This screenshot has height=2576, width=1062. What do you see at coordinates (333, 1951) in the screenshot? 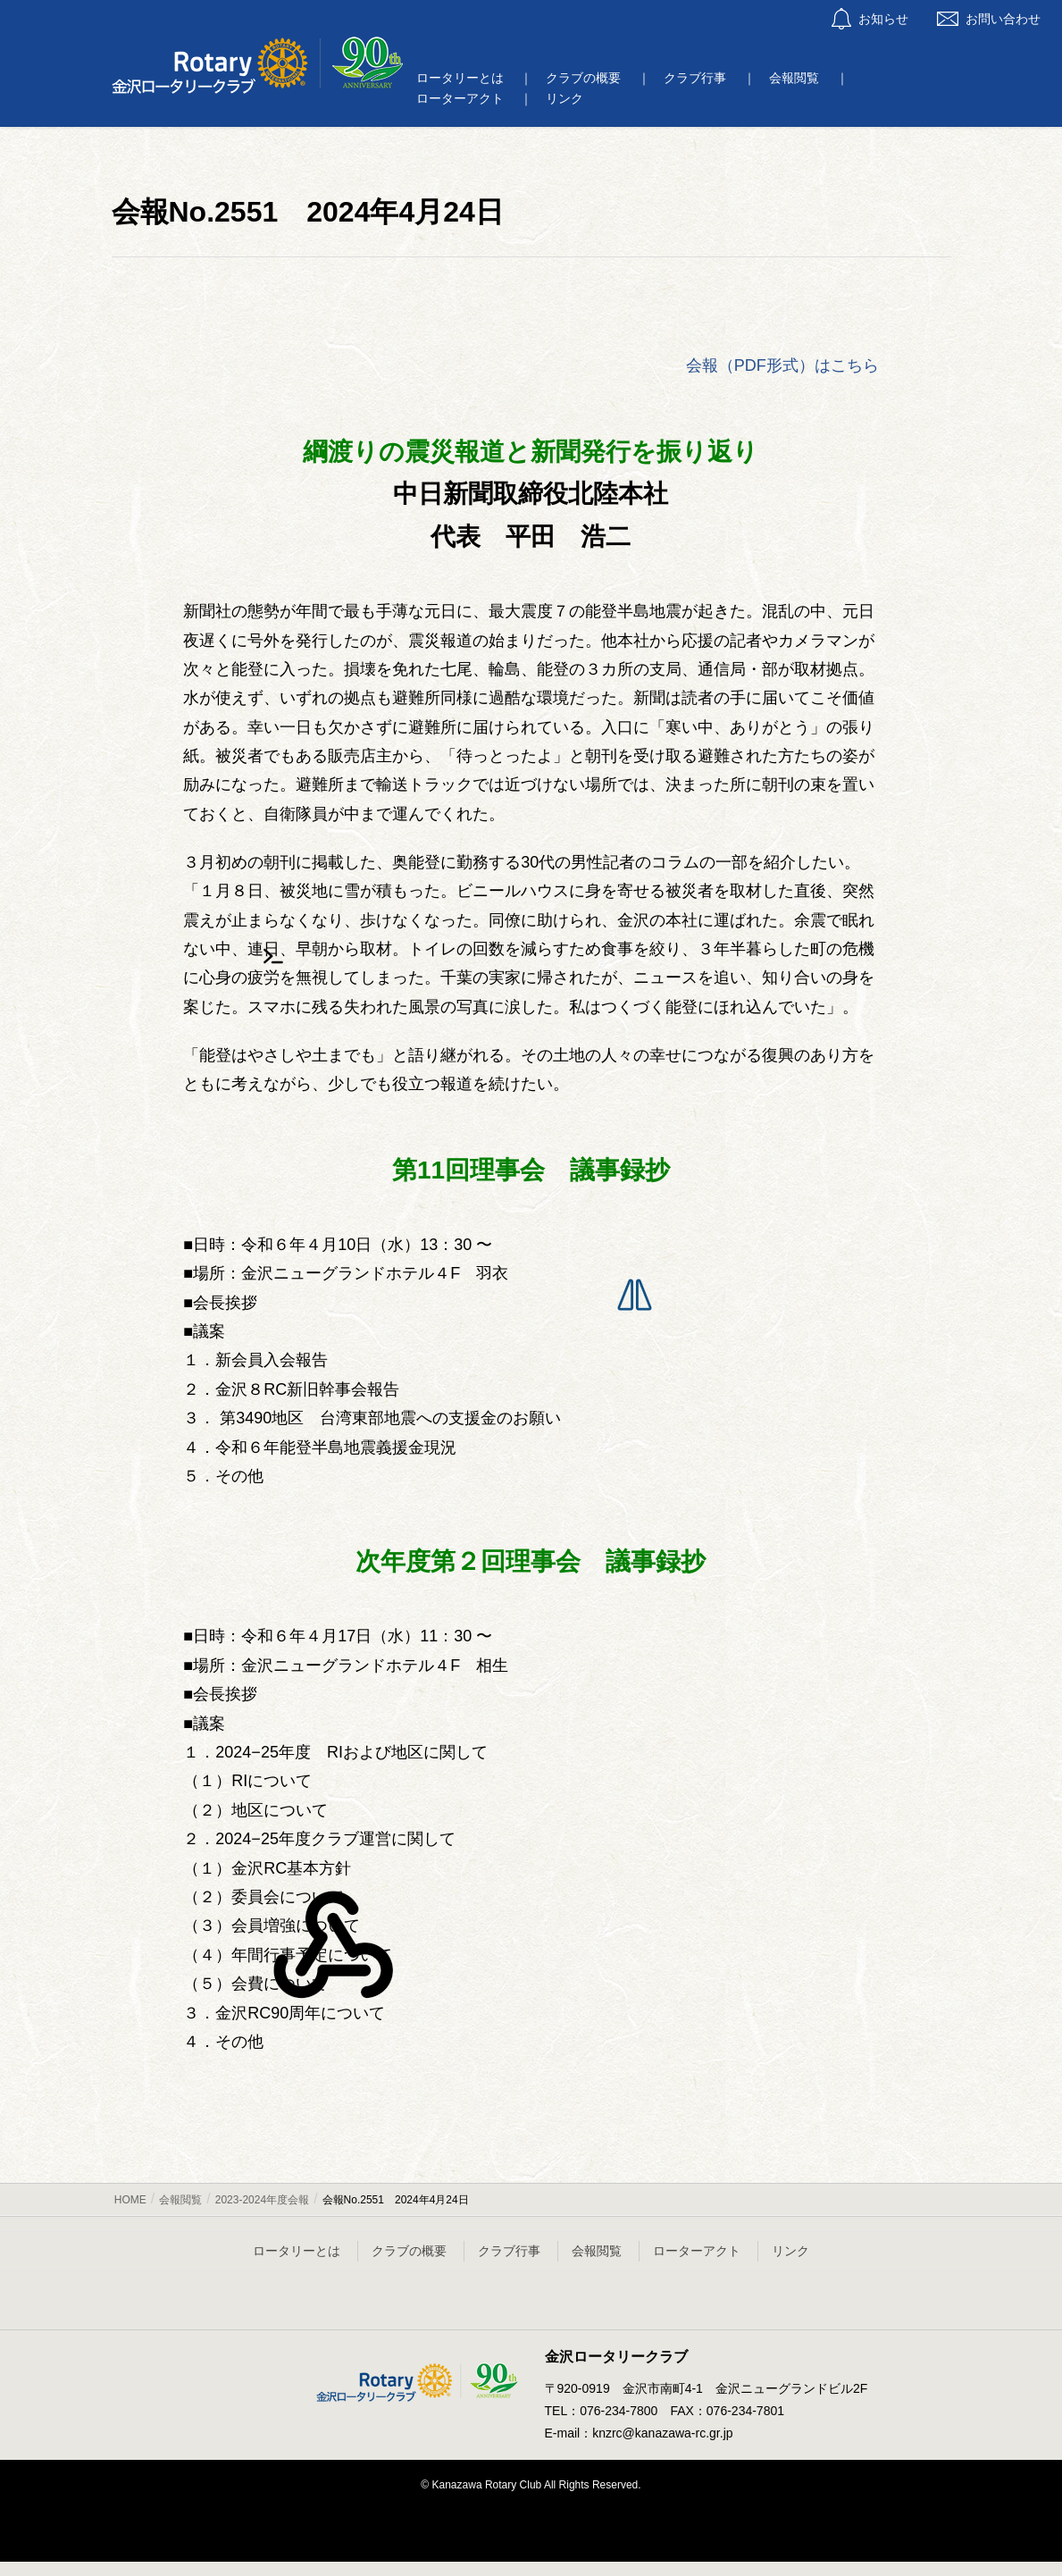
I see `configure webhook integrations` at bounding box center [333, 1951].